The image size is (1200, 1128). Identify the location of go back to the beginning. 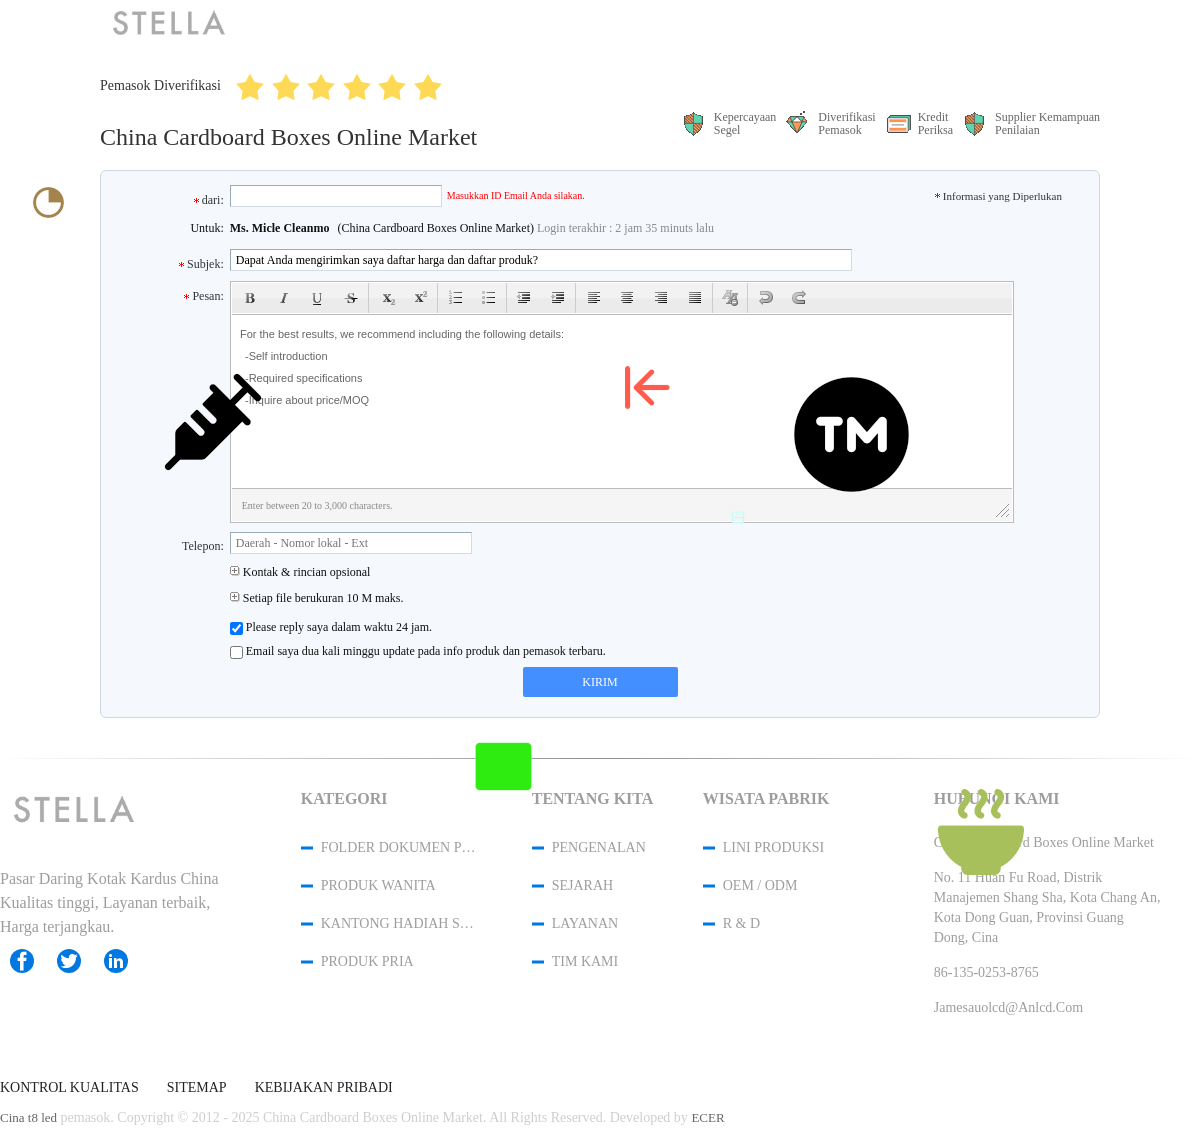
(646, 387).